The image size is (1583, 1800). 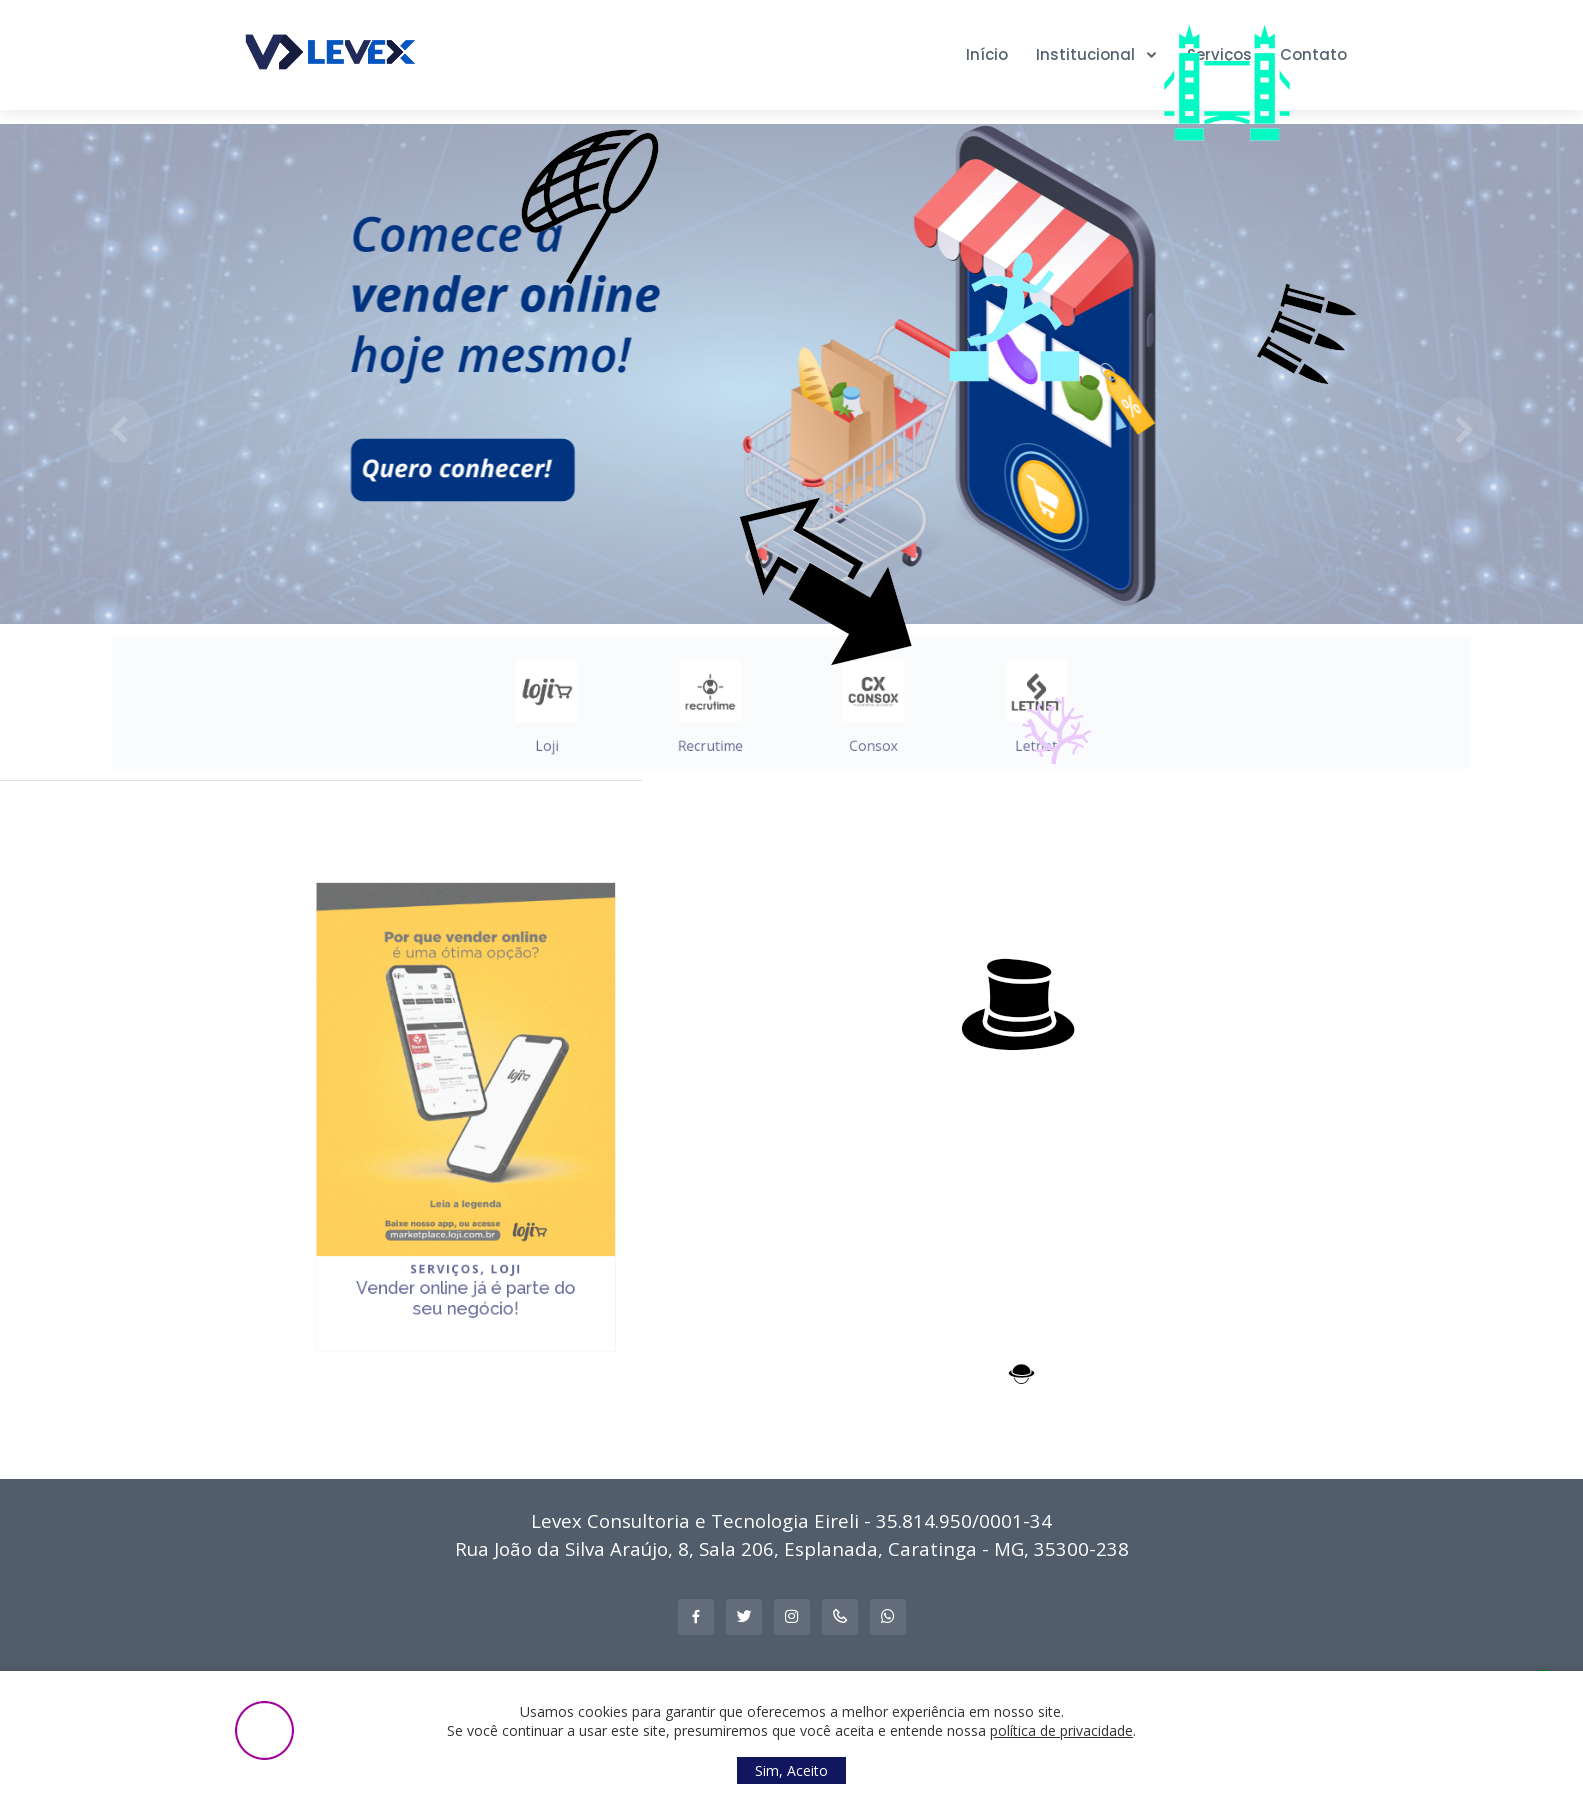 What do you see at coordinates (1014, 316) in the screenshot?
I see `jump across platforms or obstacles` at bounding box center [1014, 316].